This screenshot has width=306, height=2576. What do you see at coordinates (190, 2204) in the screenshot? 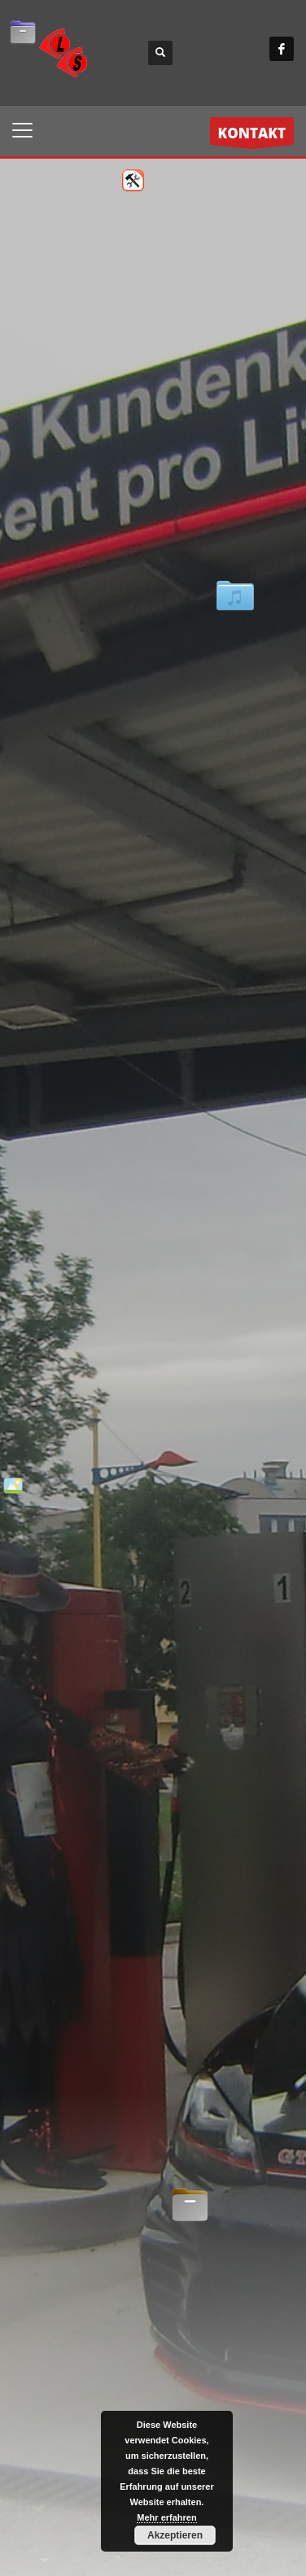
I see `open the file manager` at bounding box center [190, 2204].